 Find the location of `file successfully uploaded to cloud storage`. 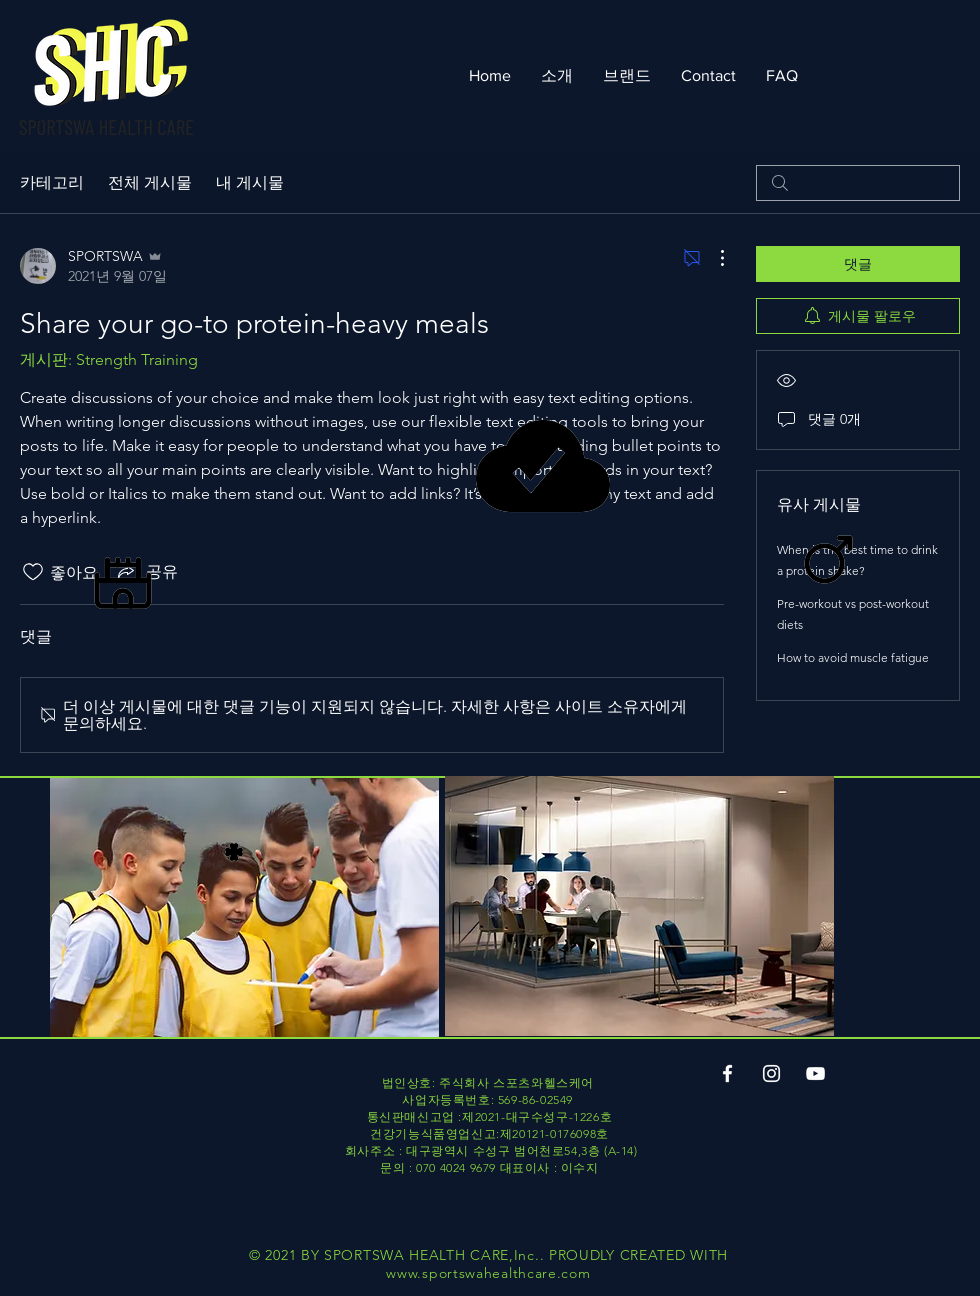

file successfully uploaded to cloud storage is located at coordinates (543, 466).